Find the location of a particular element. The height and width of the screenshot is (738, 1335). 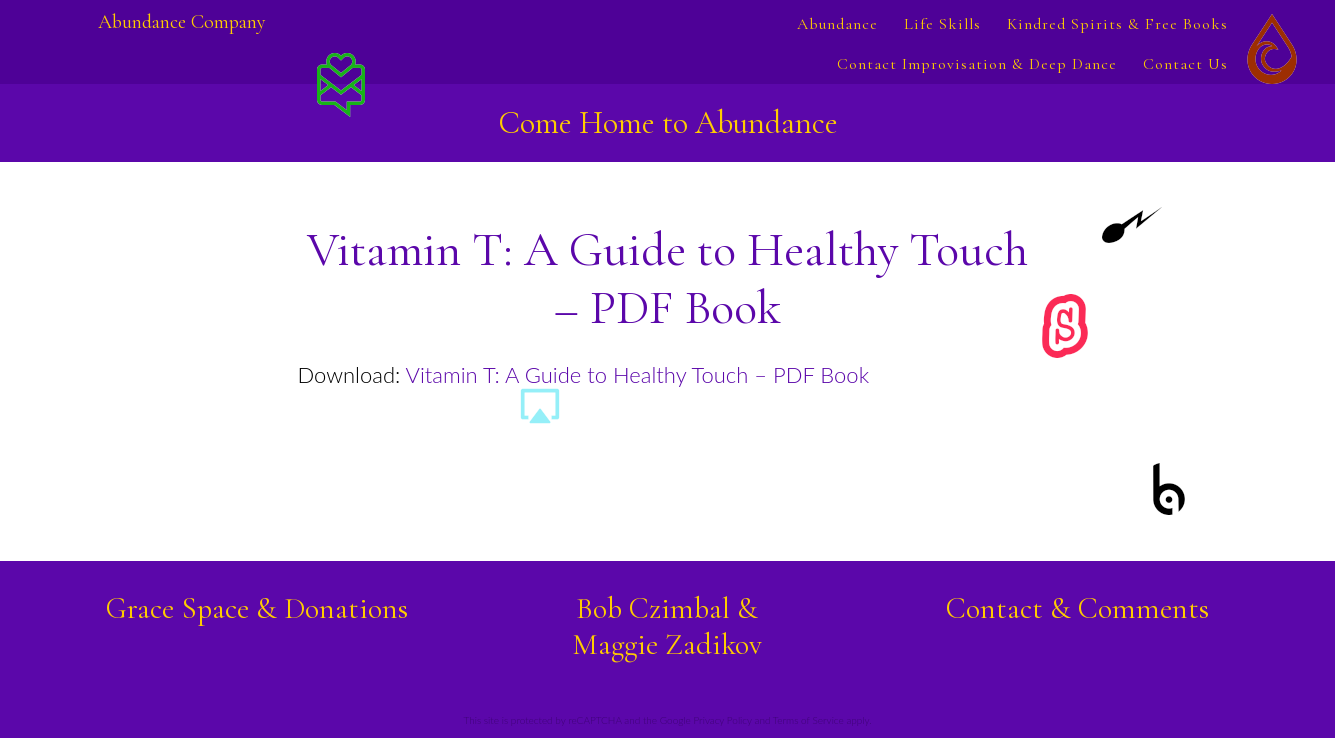

open deluge torrent client is located at coordinates (1272, 49).